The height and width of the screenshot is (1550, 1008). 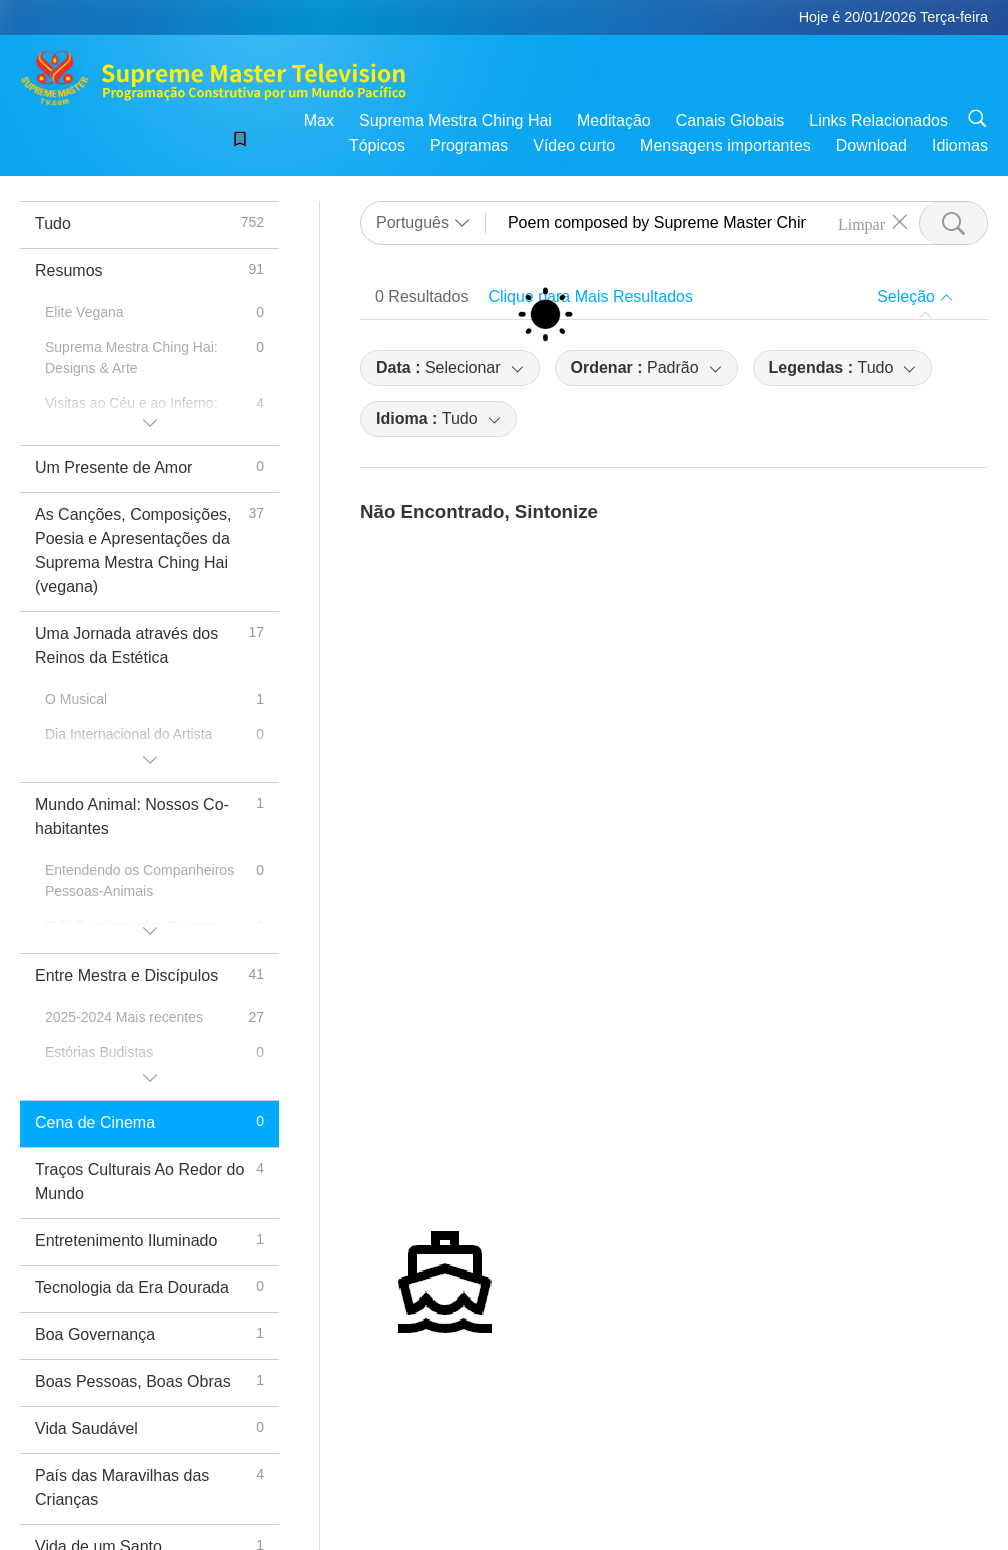 What do you see at coordinates (545, 315) in the screenshot?
I see `toggle light mode or bright display` at bounding box center [545, 315].